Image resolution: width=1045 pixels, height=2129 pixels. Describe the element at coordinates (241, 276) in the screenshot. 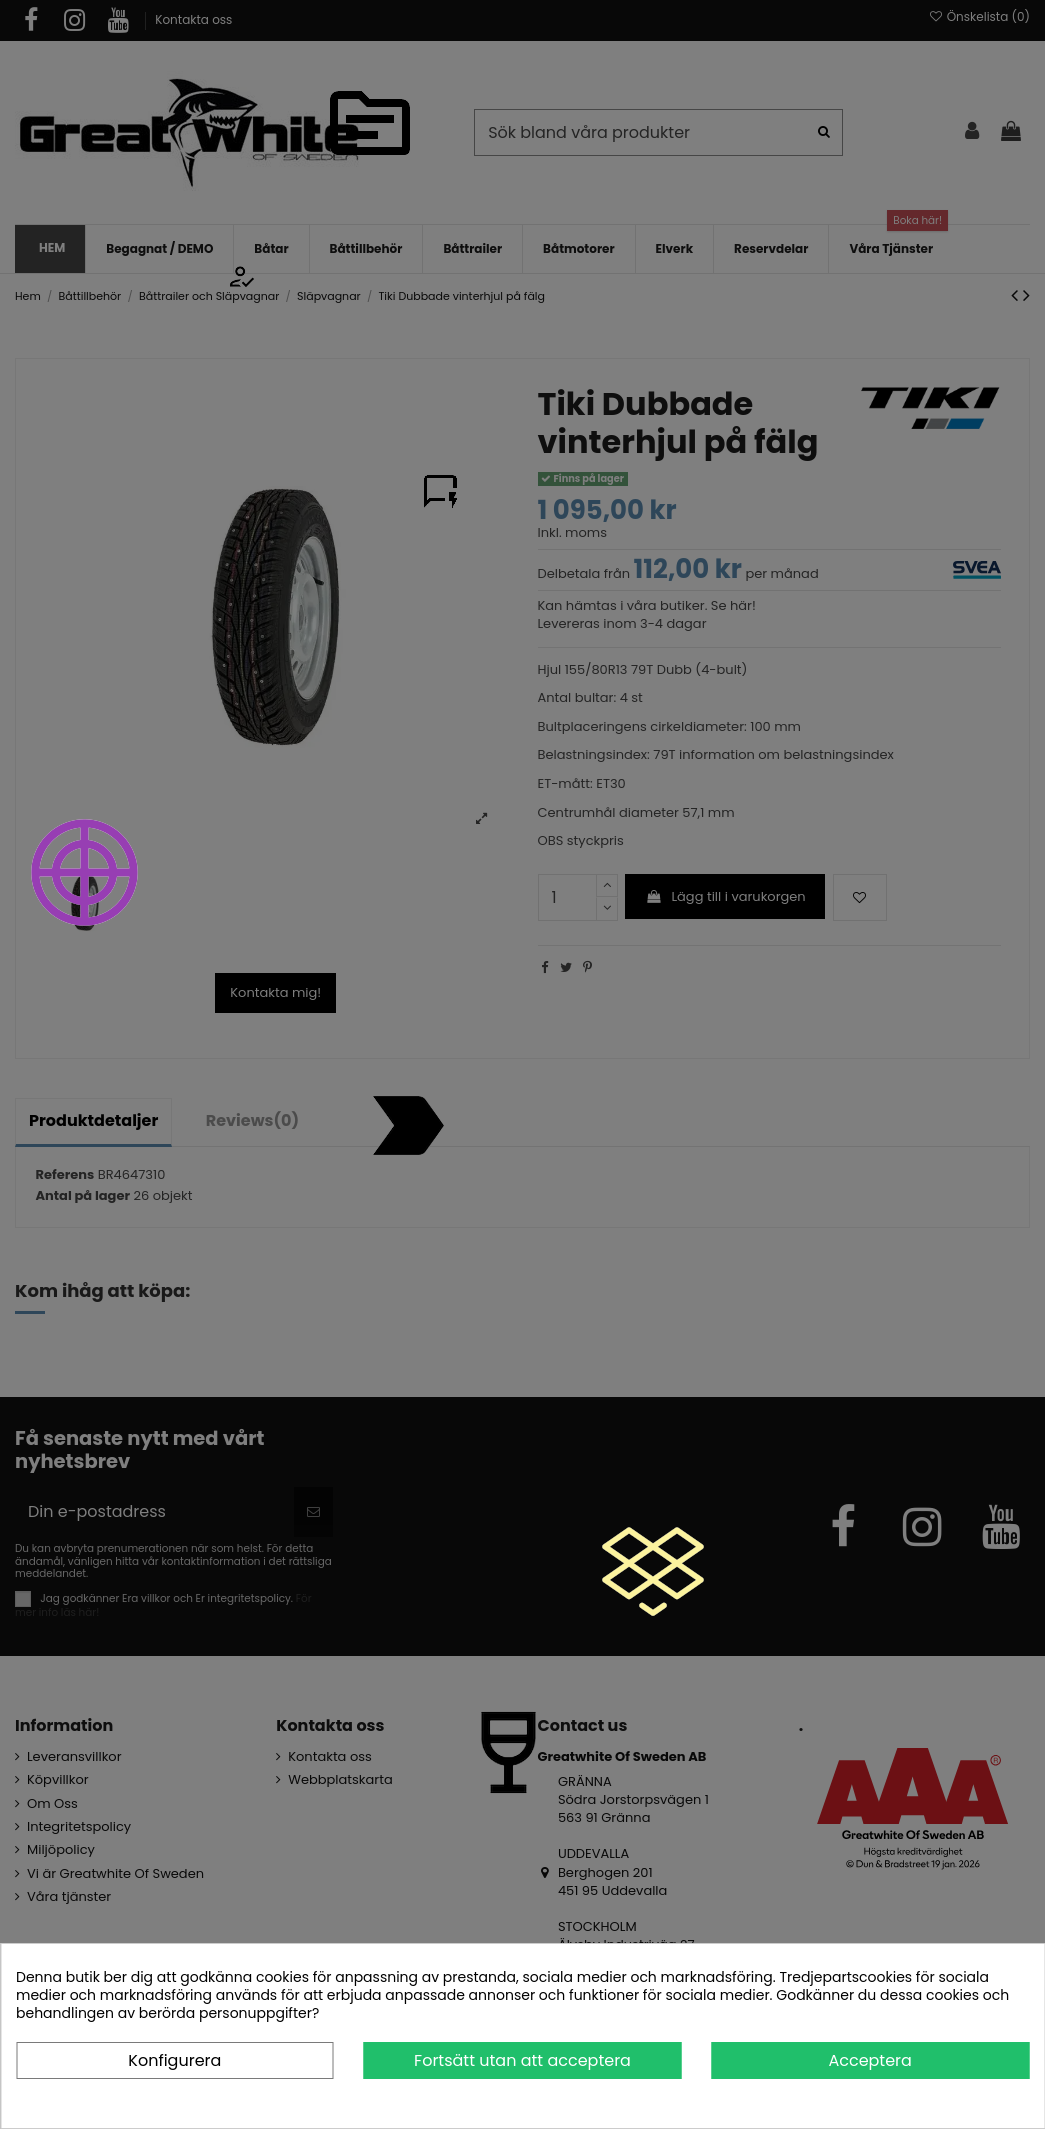

I see `indicates a verified or registered user` at that location.